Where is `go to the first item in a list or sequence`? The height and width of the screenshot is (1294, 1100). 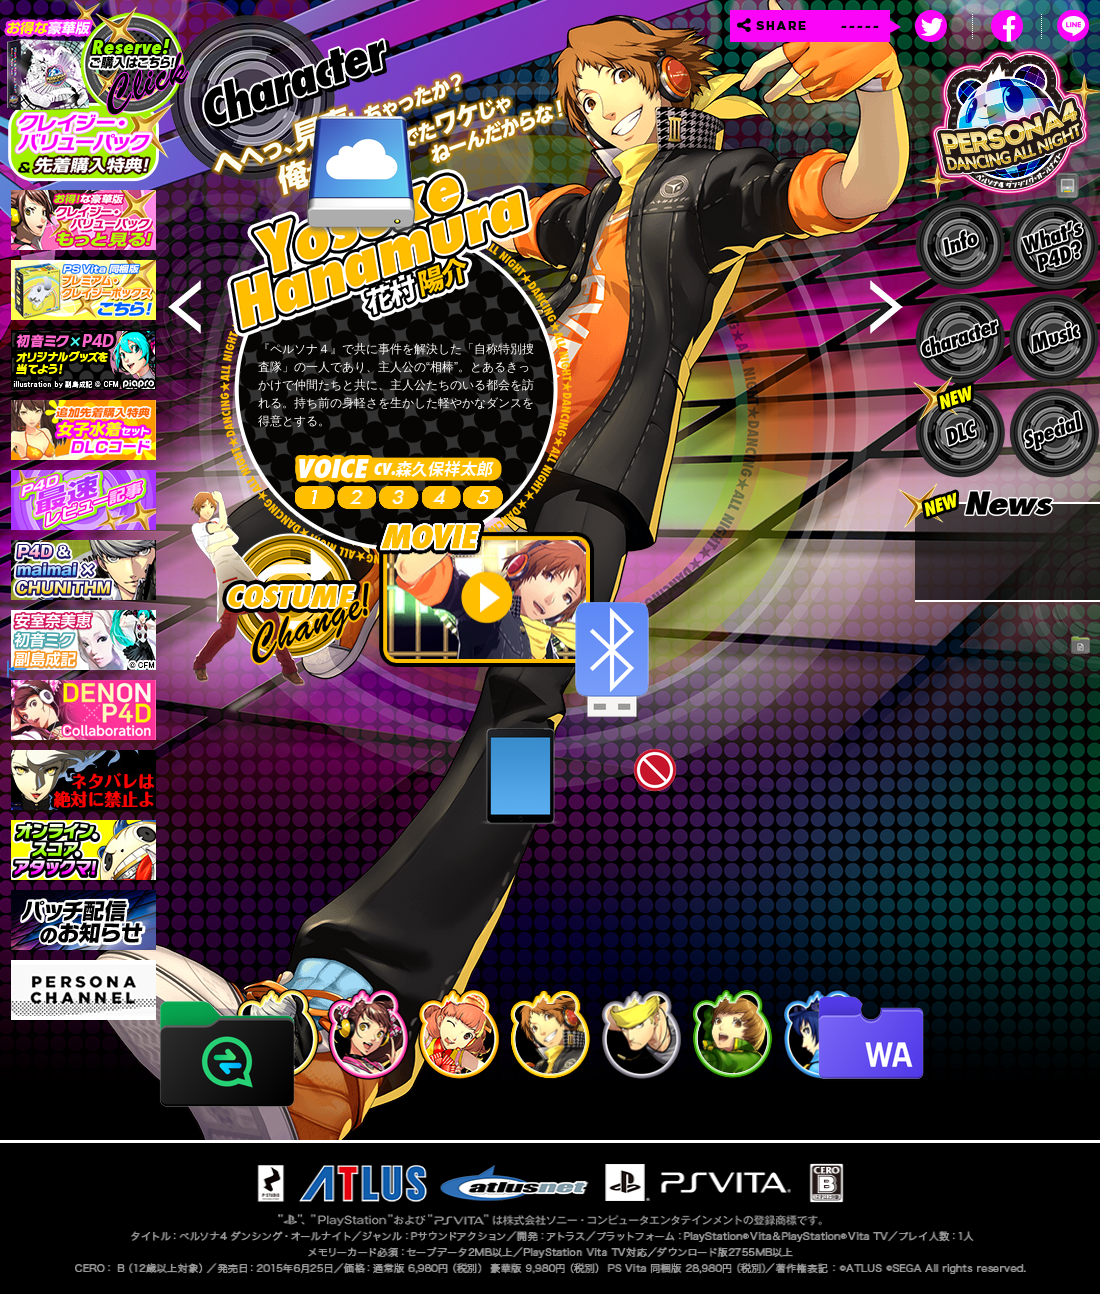 go to the first item in a list or sequence is located at coordinates (17, 669).